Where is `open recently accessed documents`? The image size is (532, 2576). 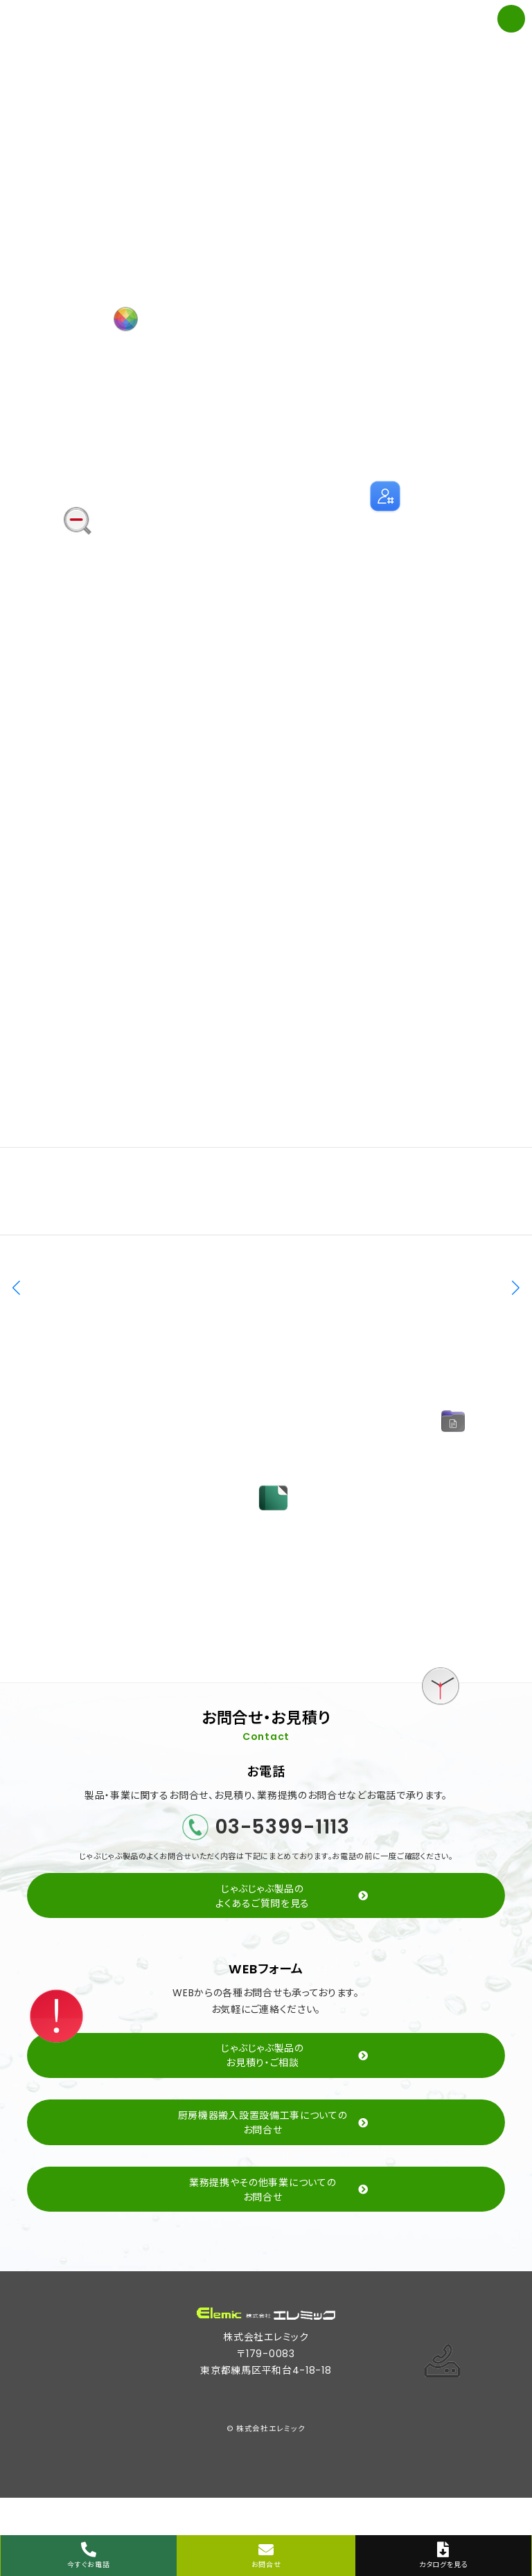 open recently accessed documents is located at coordinates (441, 1686).